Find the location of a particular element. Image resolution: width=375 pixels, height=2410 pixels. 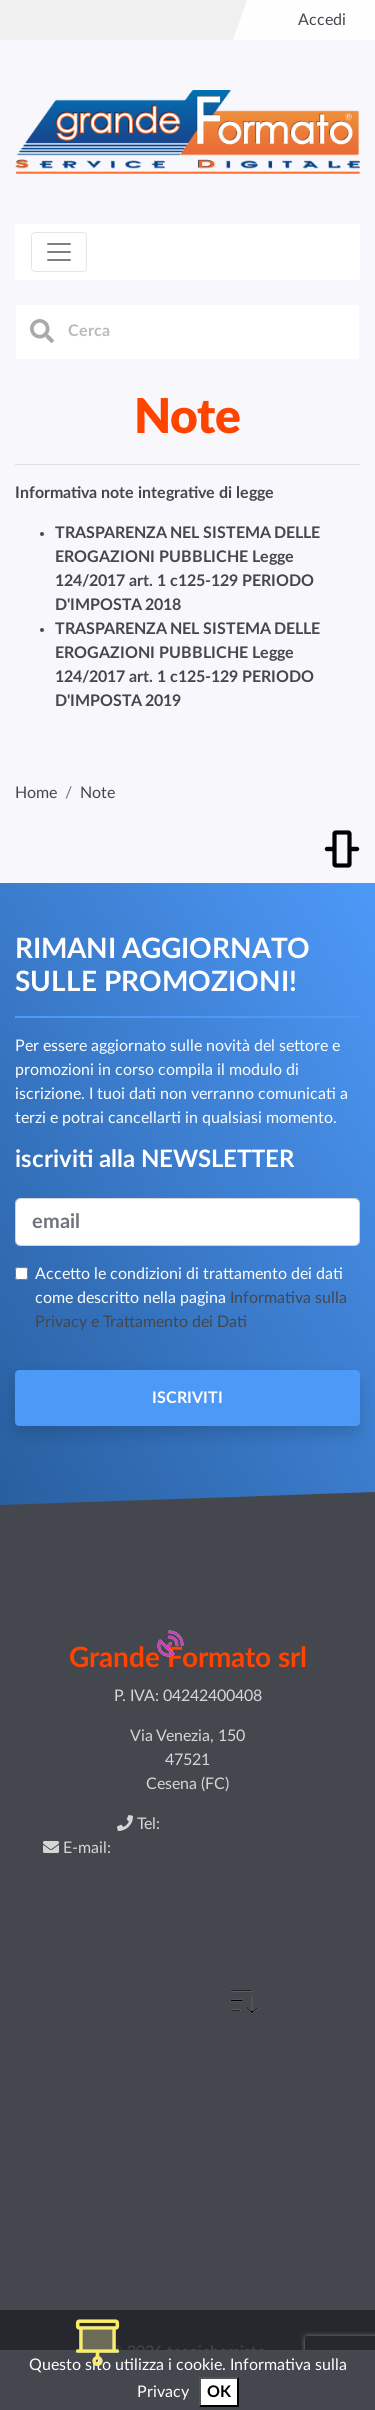

start a presentation is located at coordinates (97, 2339).